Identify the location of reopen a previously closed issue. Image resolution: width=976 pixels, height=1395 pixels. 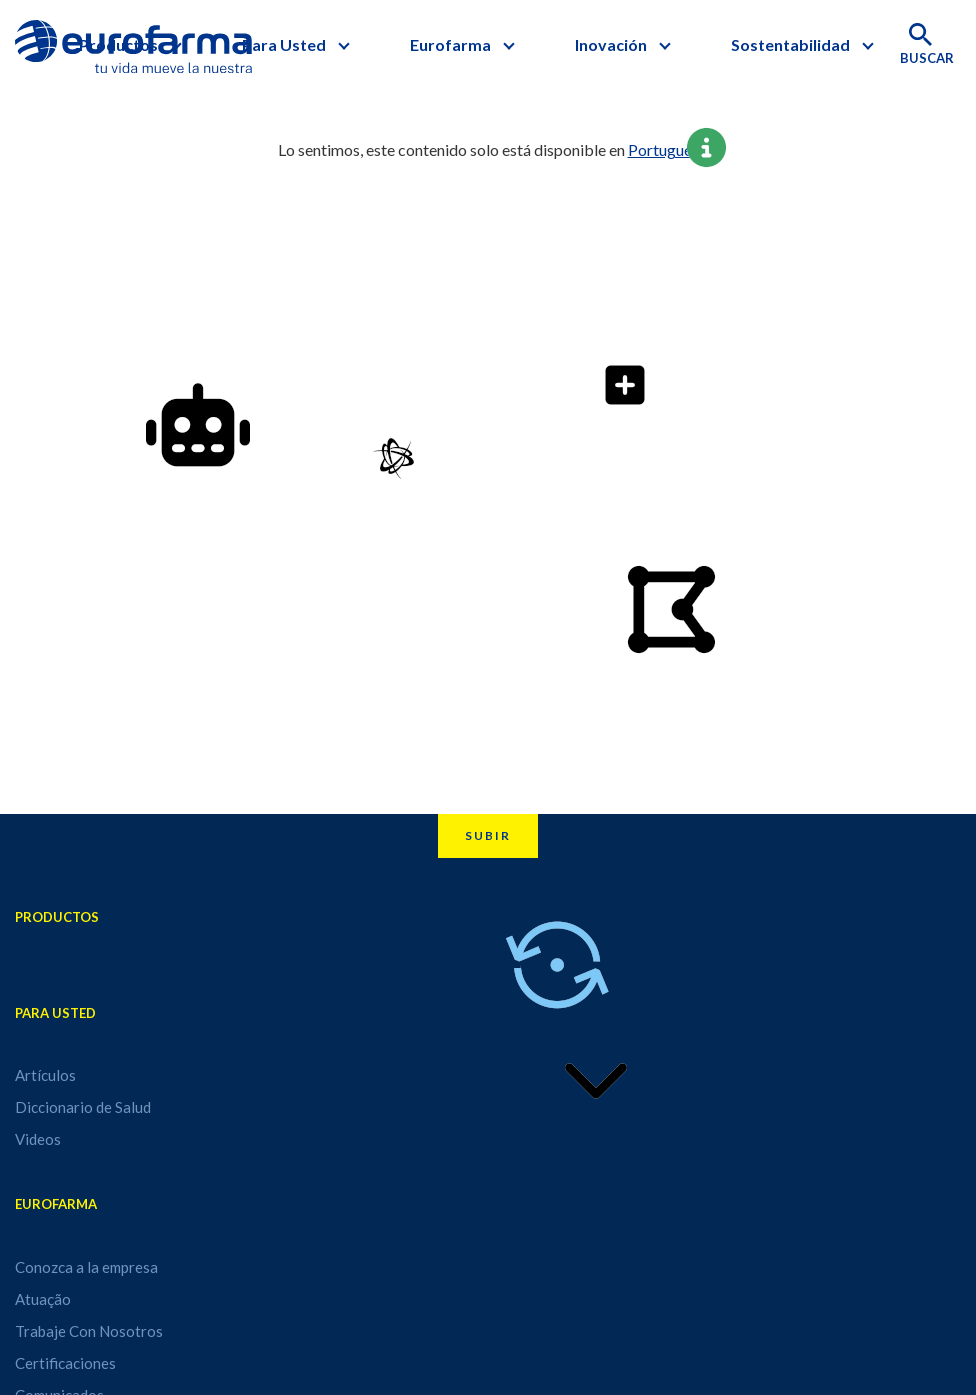
(559, 968).